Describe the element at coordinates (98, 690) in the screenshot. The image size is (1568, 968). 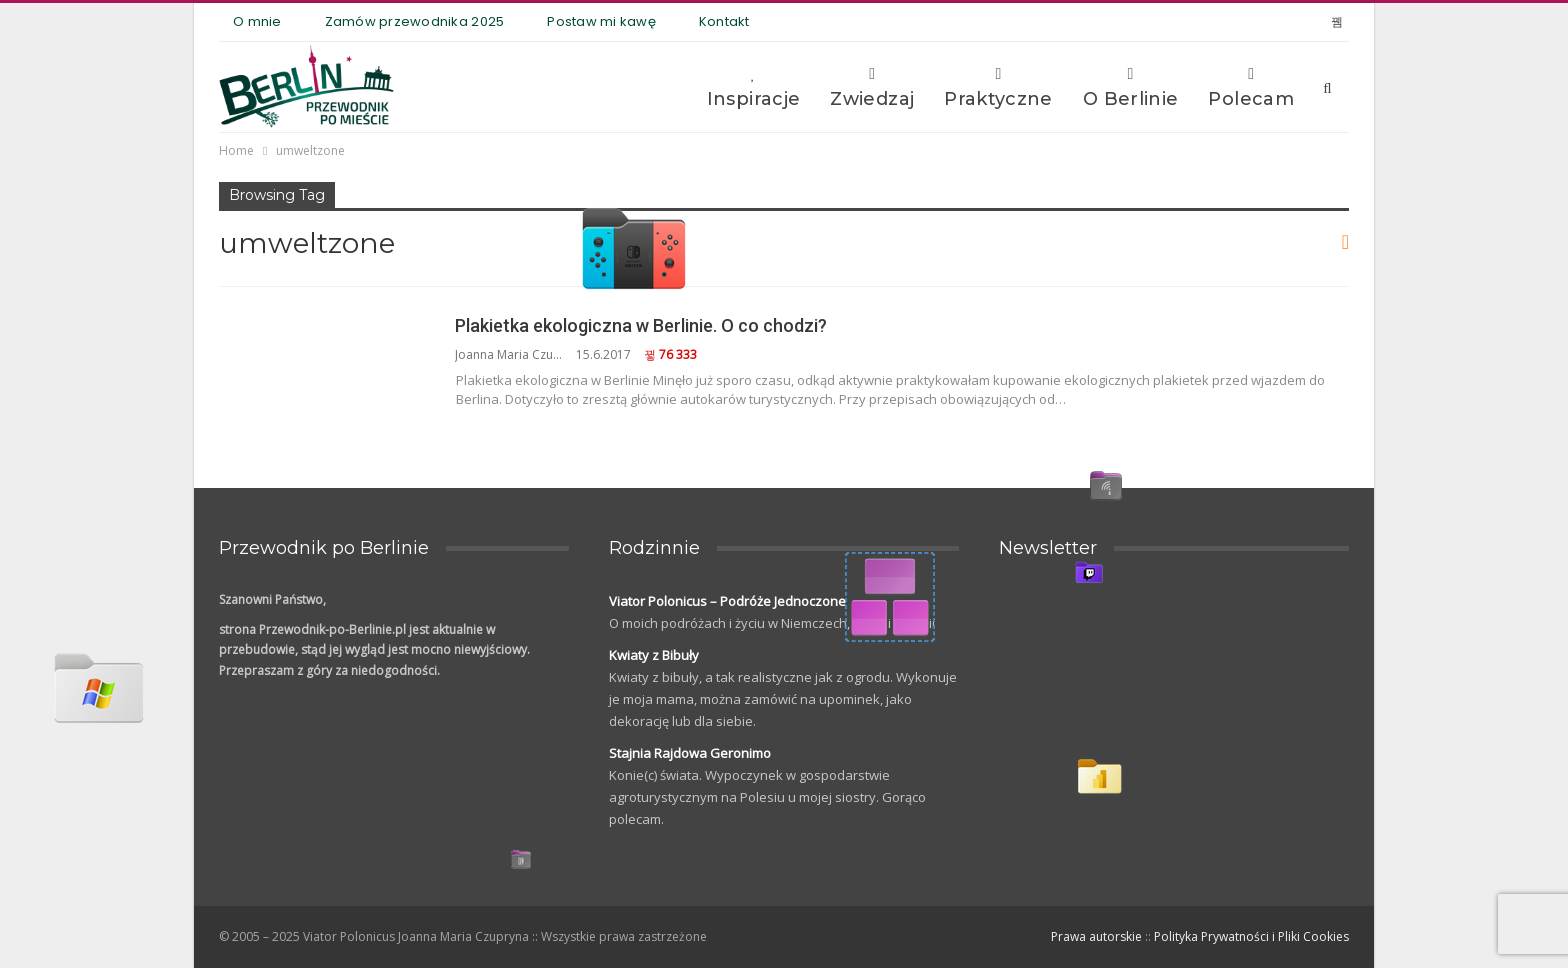
I see `open folder containing windows xp files or programs` at that location.